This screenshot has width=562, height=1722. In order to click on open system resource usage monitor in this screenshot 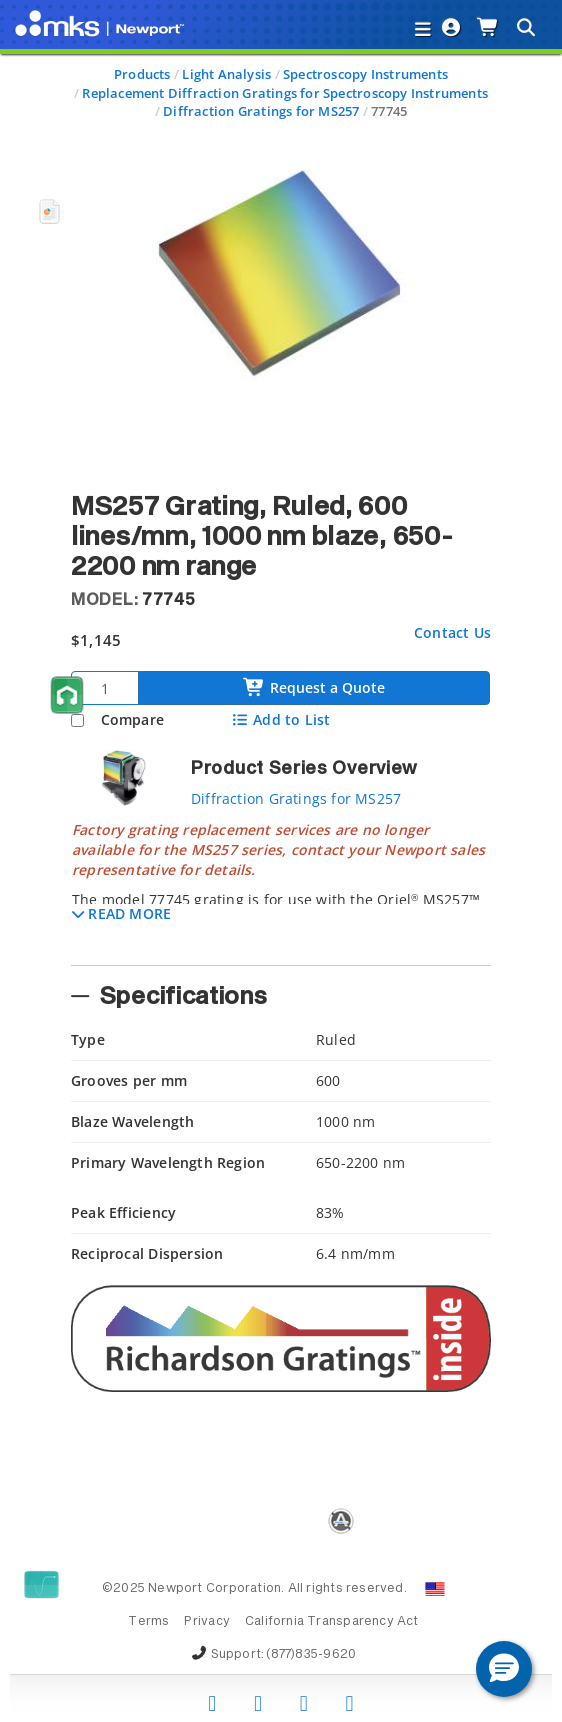, I will do `click(41, 1584)`.